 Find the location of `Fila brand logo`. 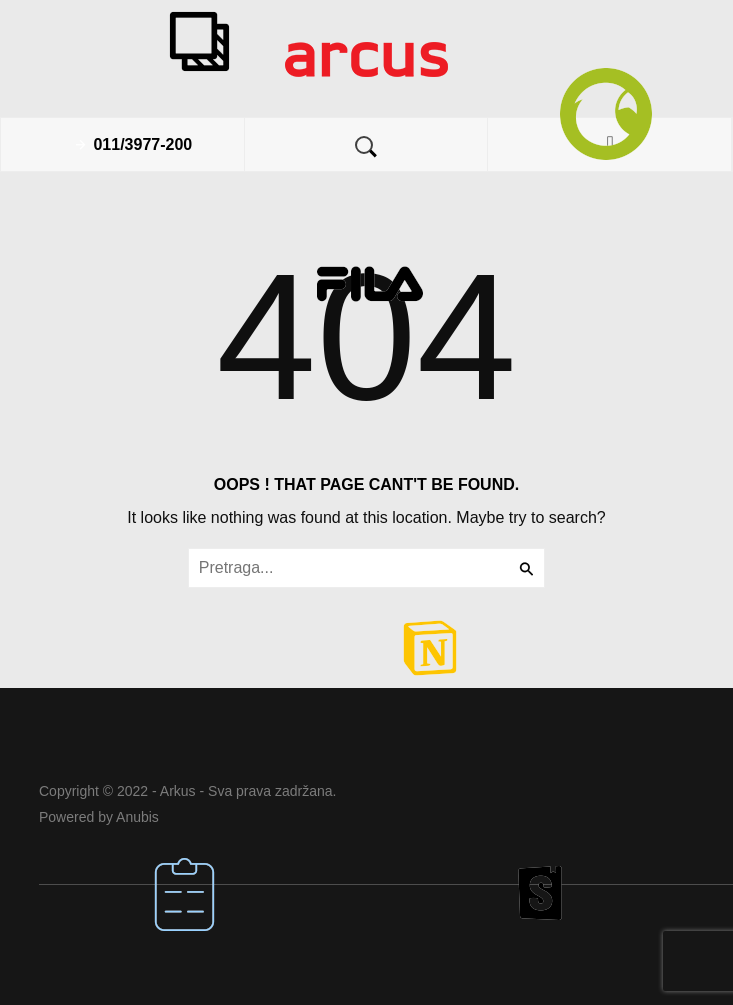

Fila brand logo is located at coordinates (370, 284).